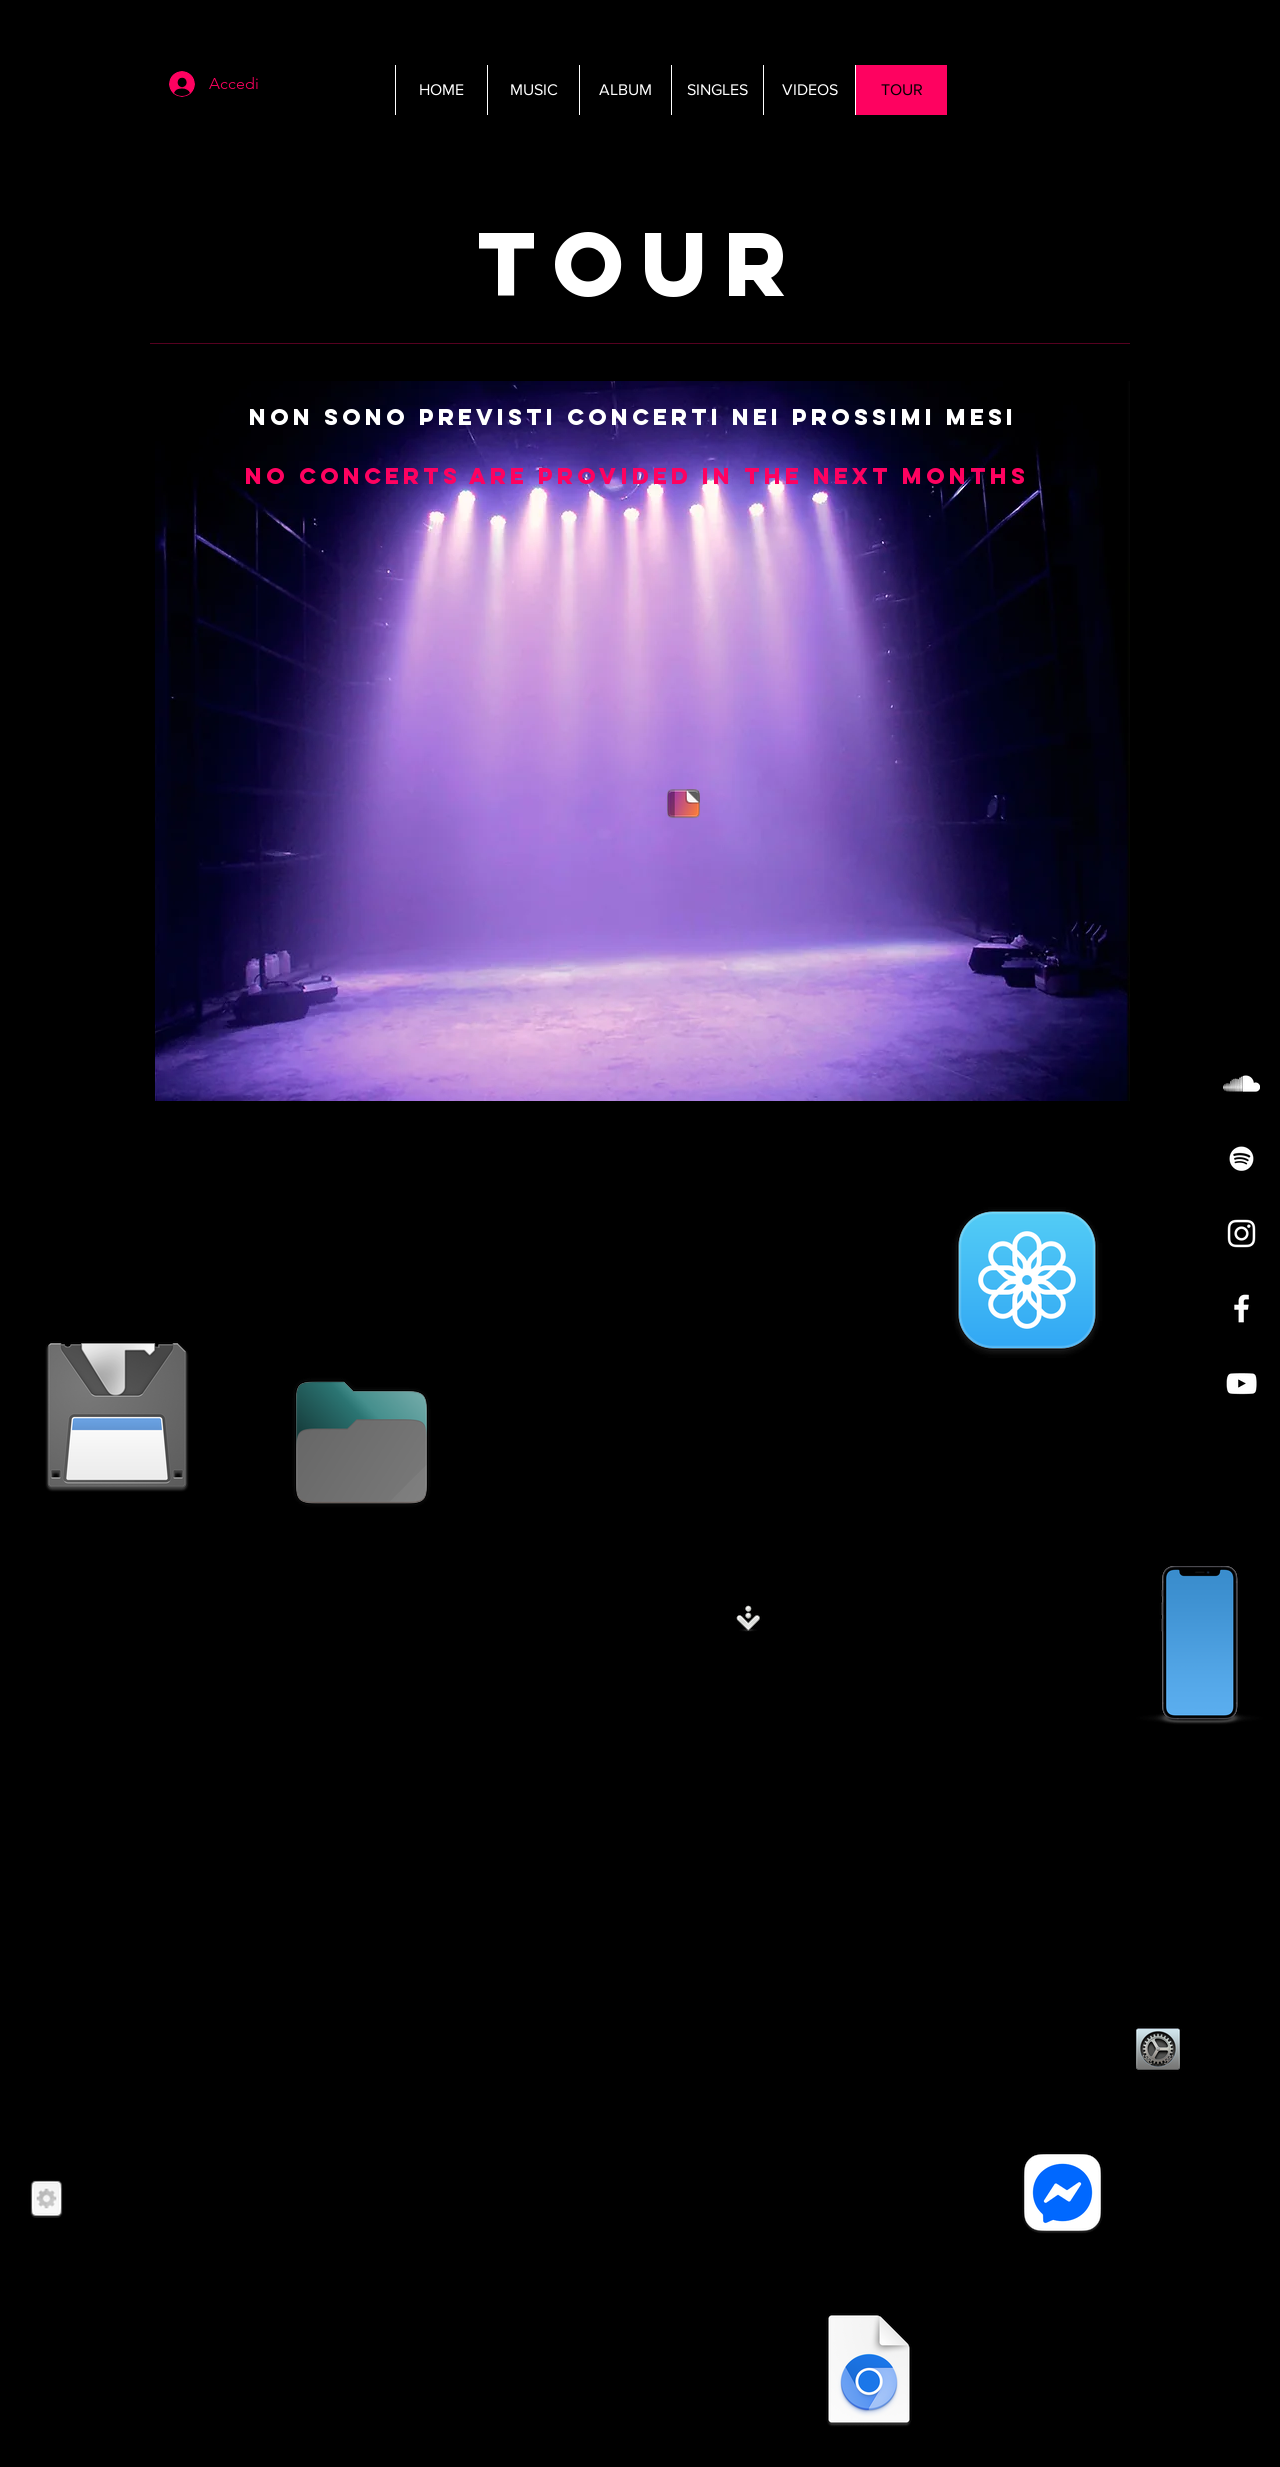 The height and width of the screenshot is (2467, 1280). Describe the element at coordinates (1158, 2049) in the screenshot. I see `access advertising and privacy settings` at that location.